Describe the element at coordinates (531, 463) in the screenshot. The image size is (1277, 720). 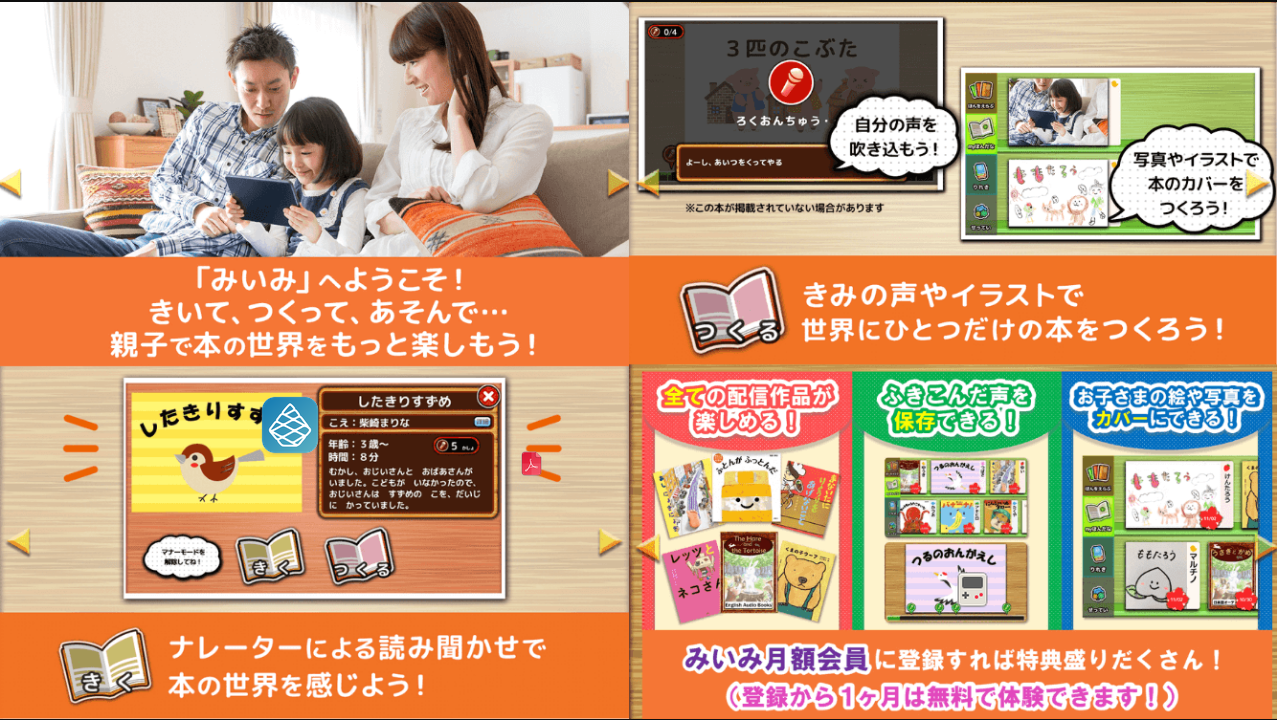
I see `a compressed pdf file` at that location.